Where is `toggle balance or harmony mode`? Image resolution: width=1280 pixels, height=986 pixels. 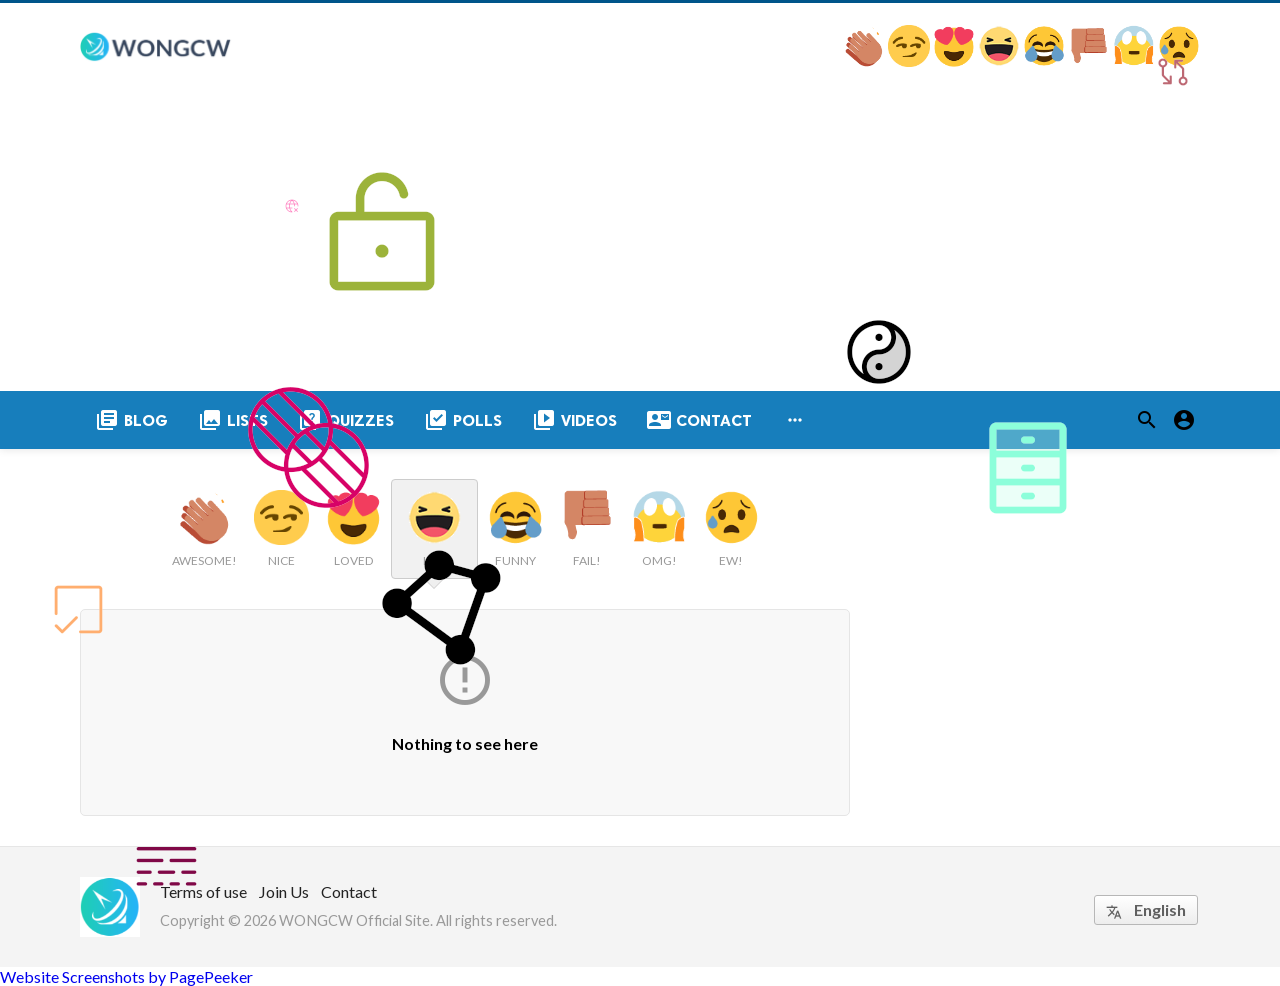 toggle balance or harmony mode is located at coordinates (879, 352).